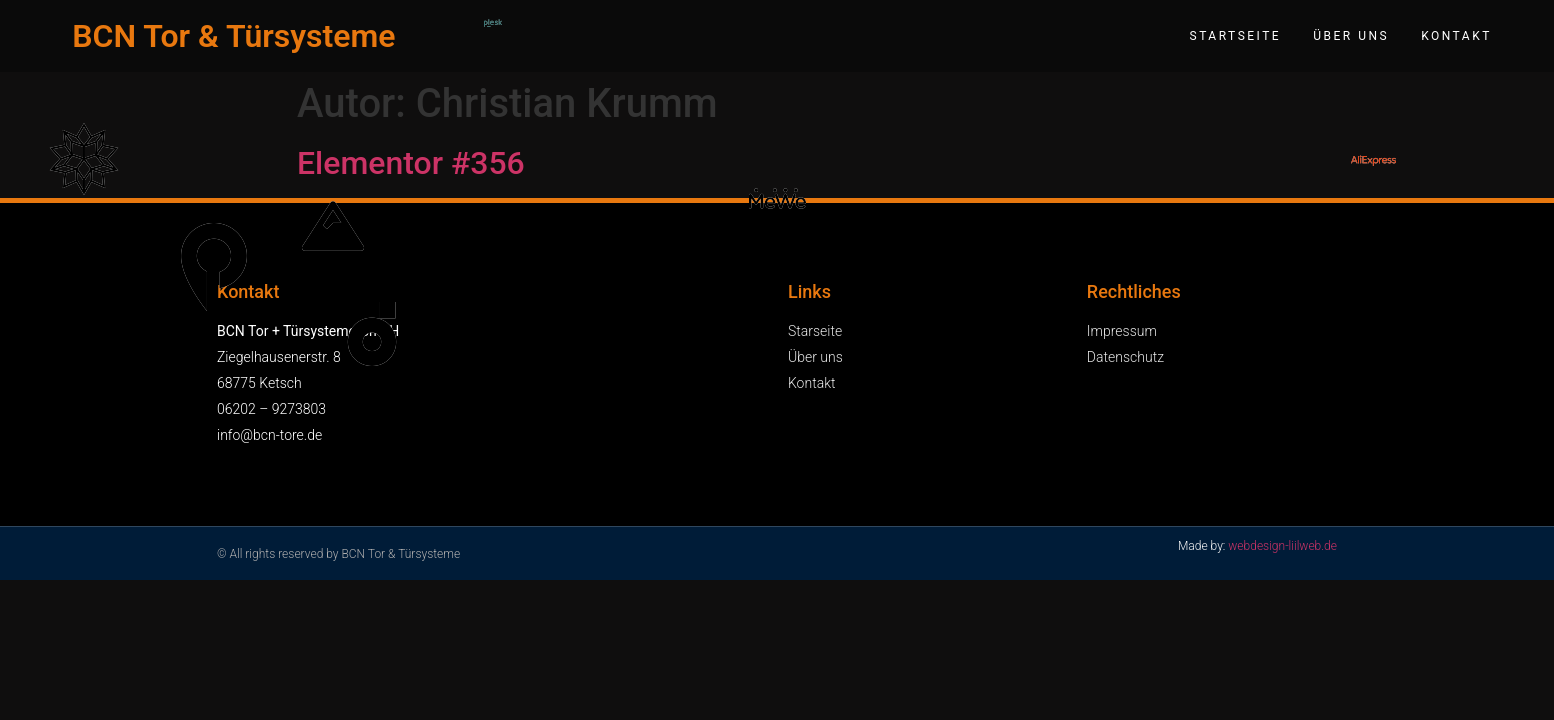  What do you see at coordinates (333, 226) in the screenshot?
I see `snowpack javascript build tool logo` at bounding box center [333, 226].